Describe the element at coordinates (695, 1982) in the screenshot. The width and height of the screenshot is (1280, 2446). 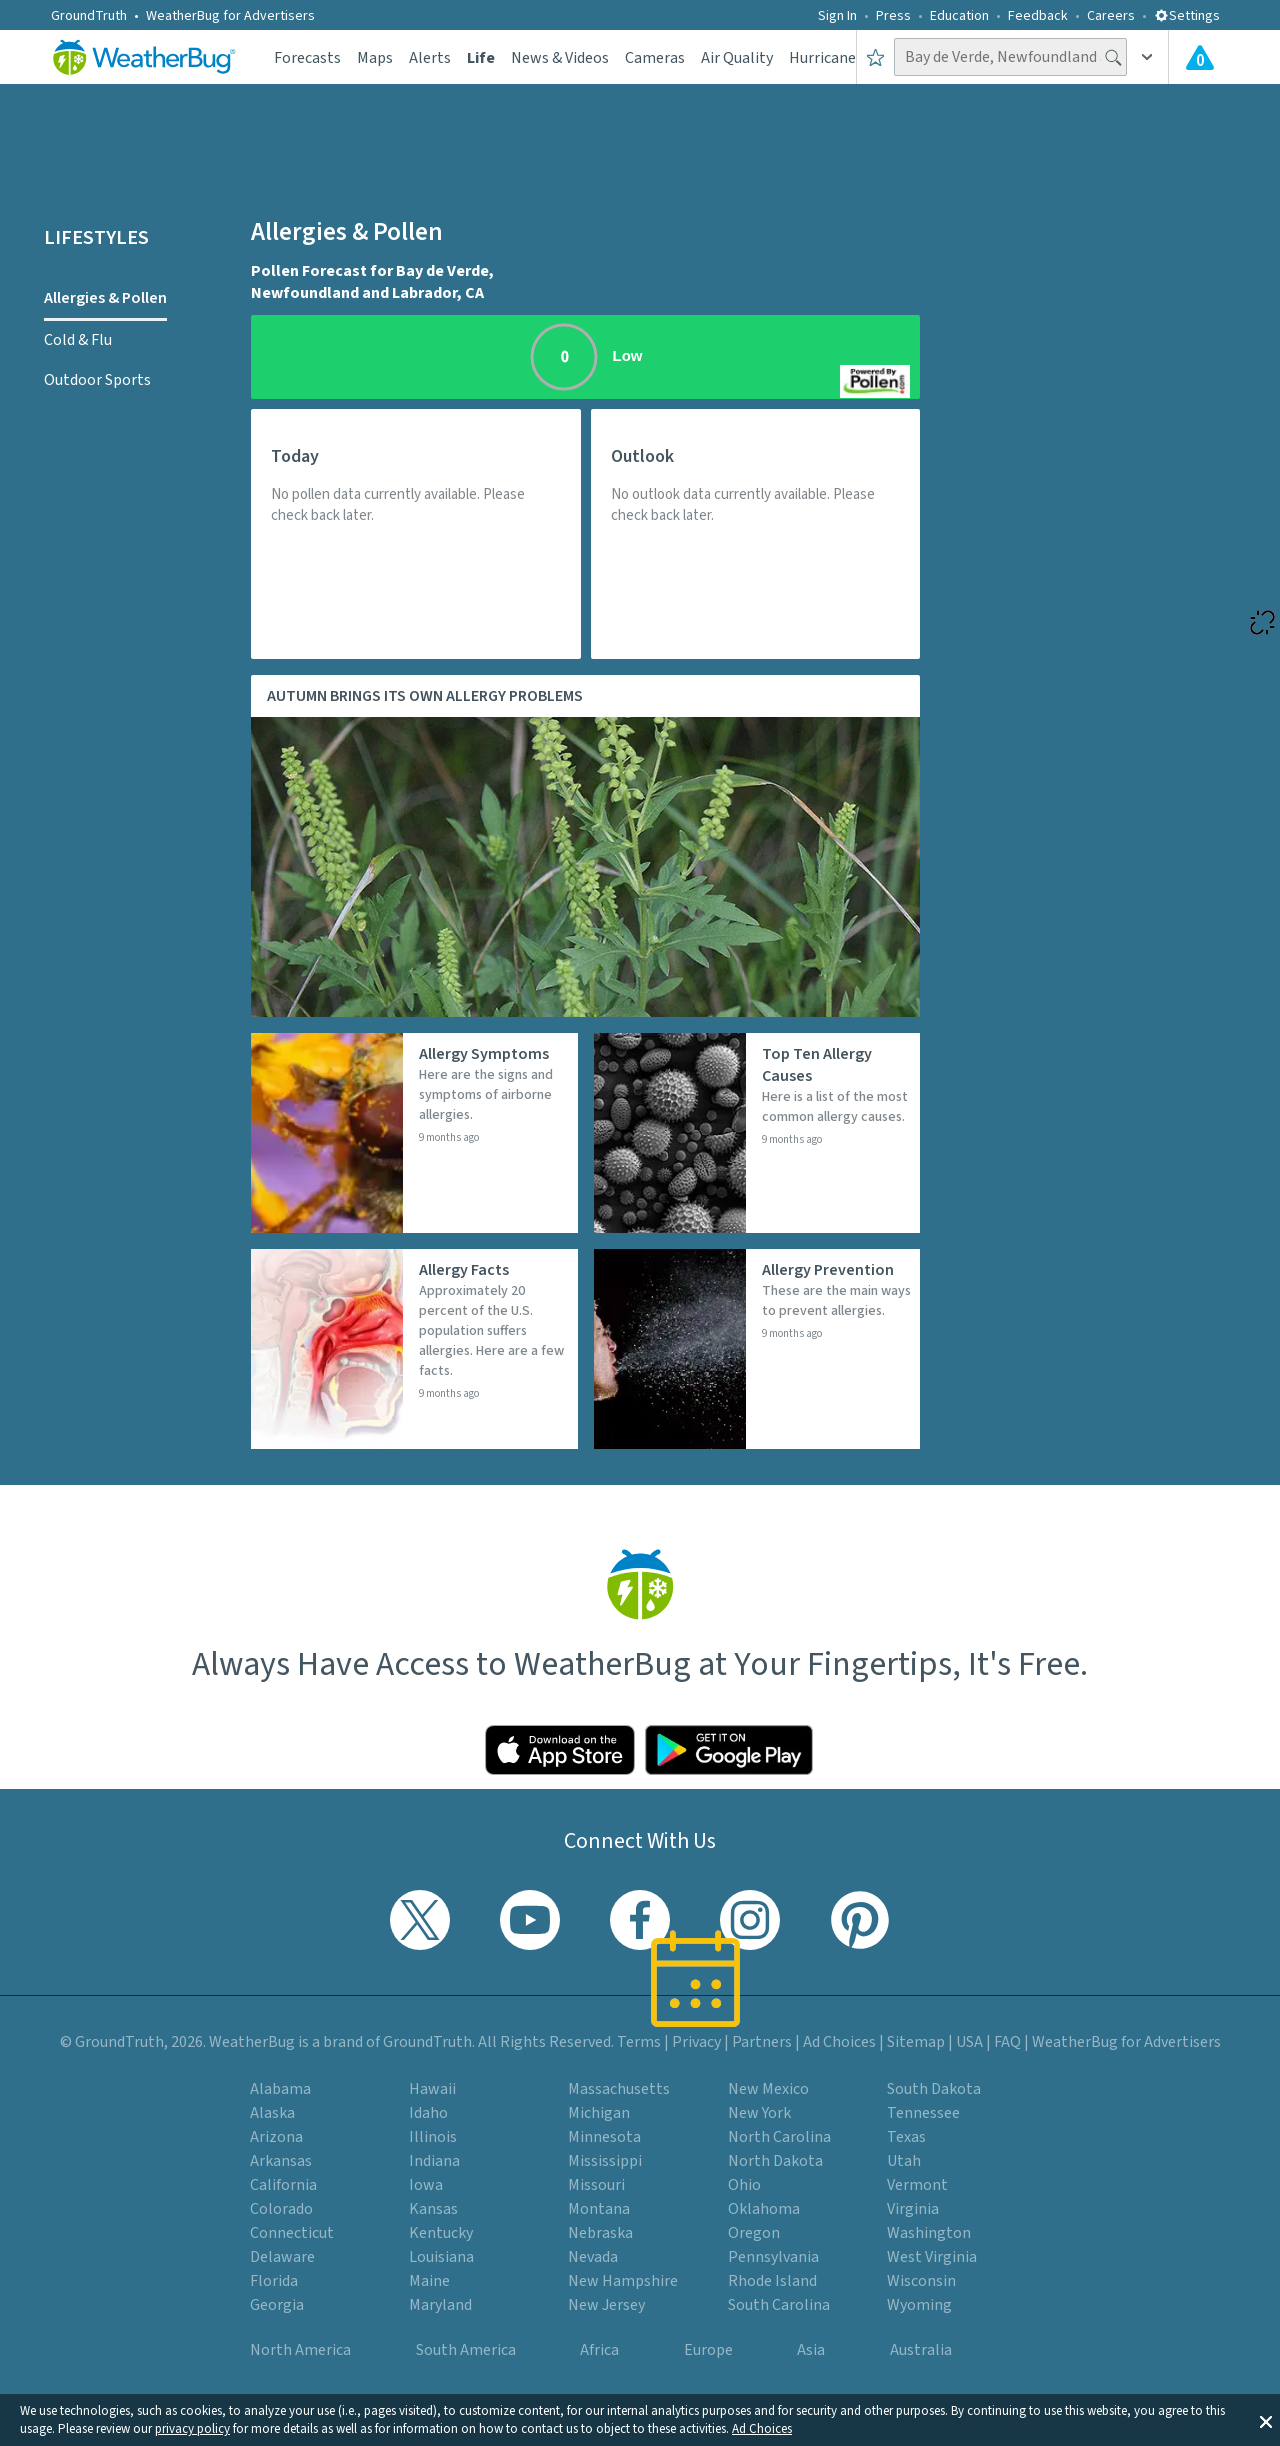
I see `view calendar events` at that location.